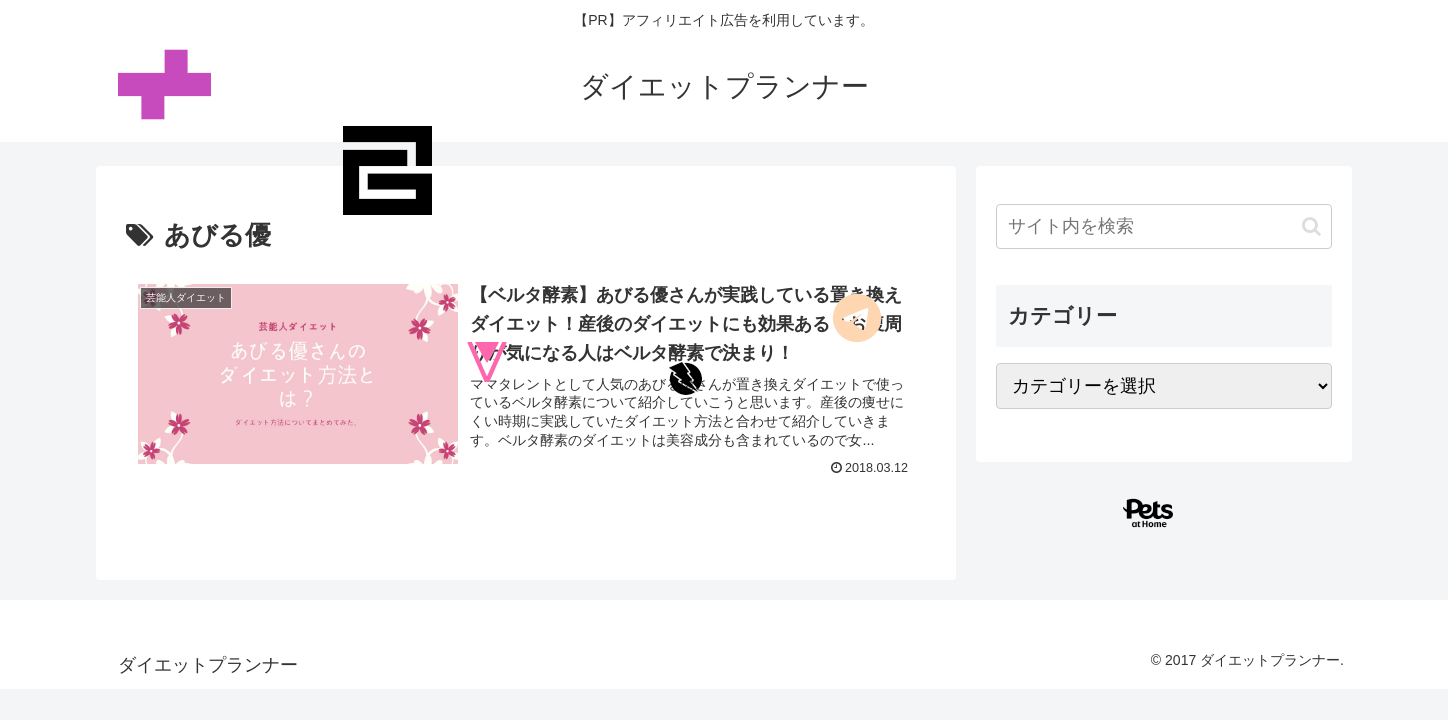  What do you see at coordinates (857, 318) in the screenshot?
I see `open Telegram messaging app` at bounding box center [857, 318].